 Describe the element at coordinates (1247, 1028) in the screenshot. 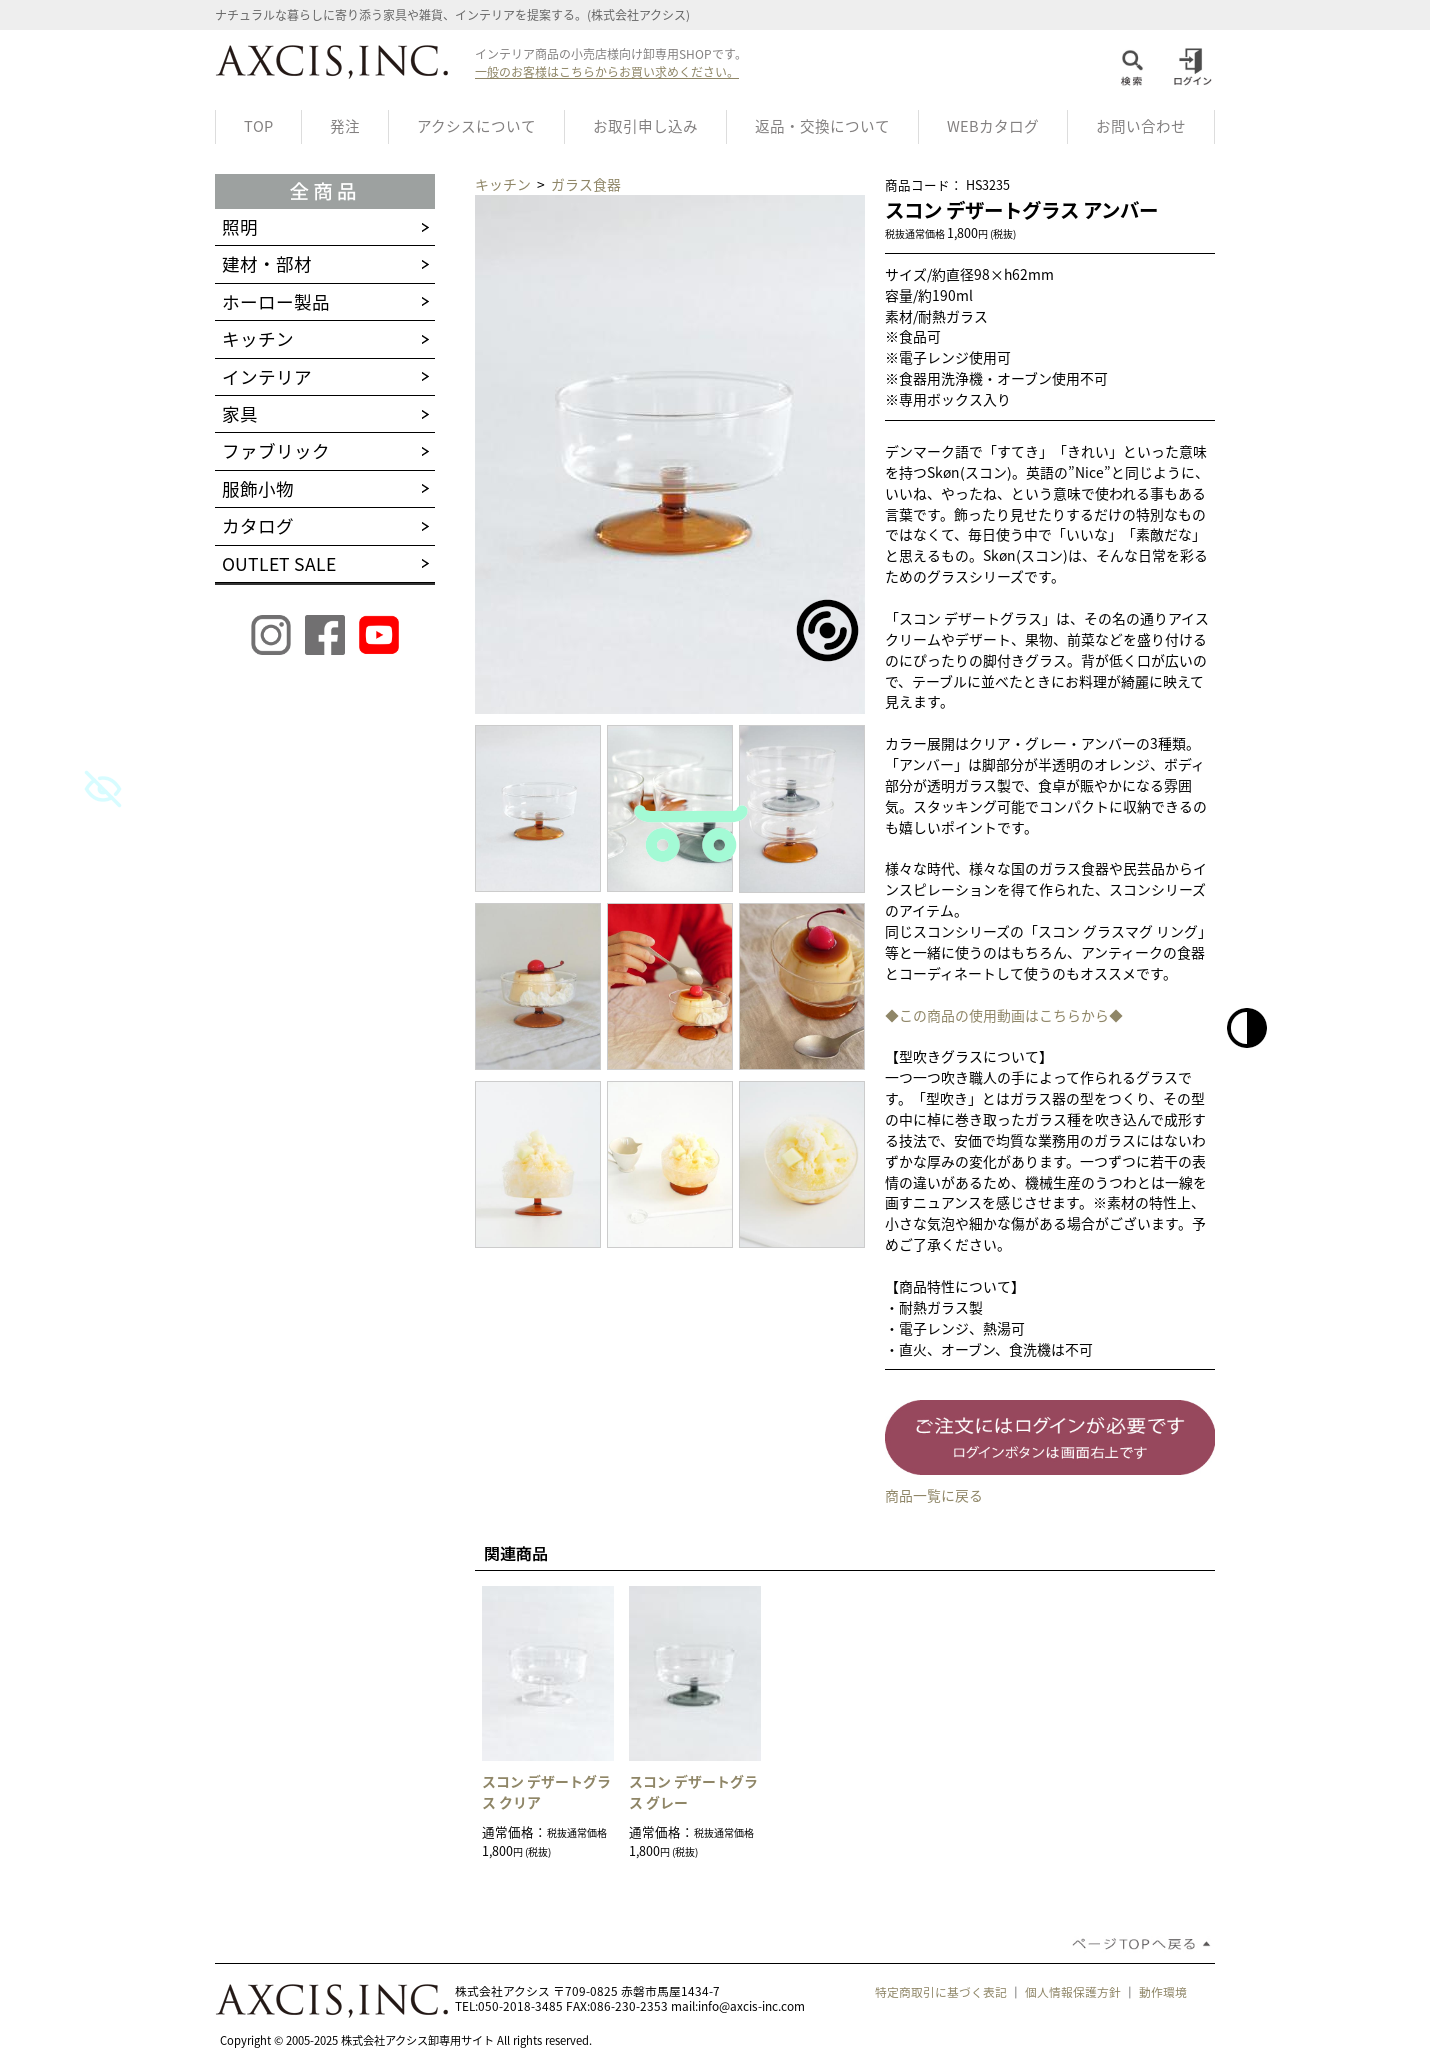

I see `adjust display contrast settings` at that location.